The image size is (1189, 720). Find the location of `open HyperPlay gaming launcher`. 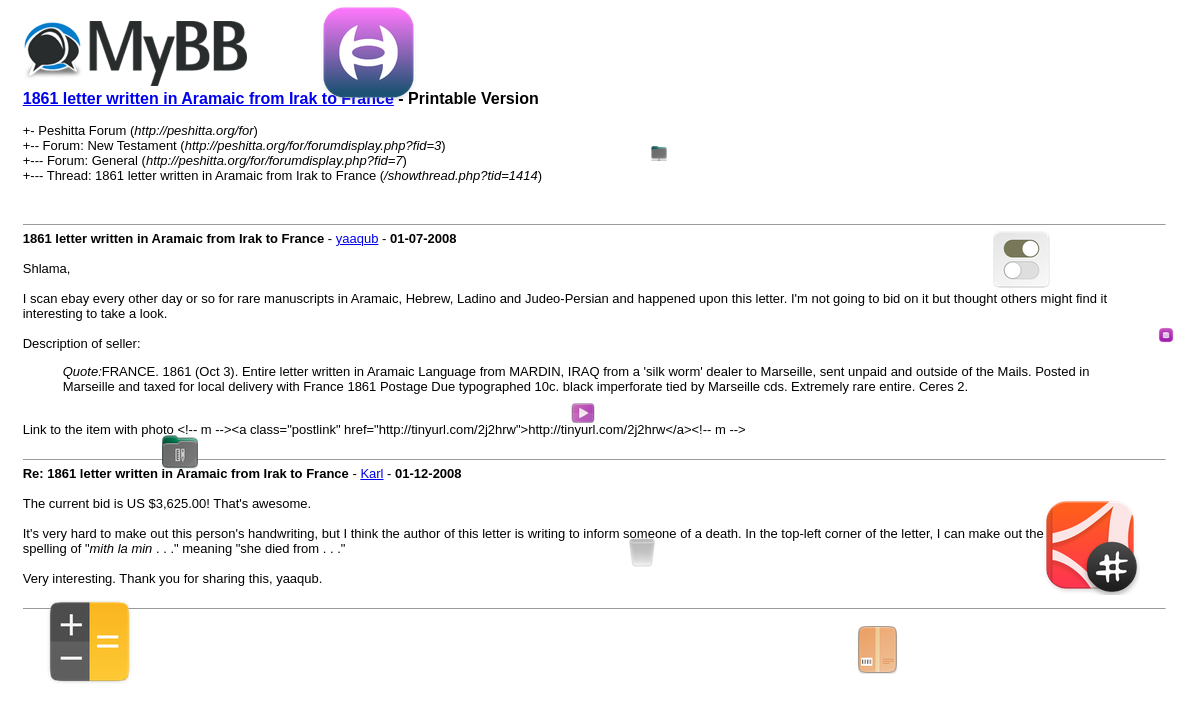

open HyperPlay gaming launcher is located at coordinates (368, 52).